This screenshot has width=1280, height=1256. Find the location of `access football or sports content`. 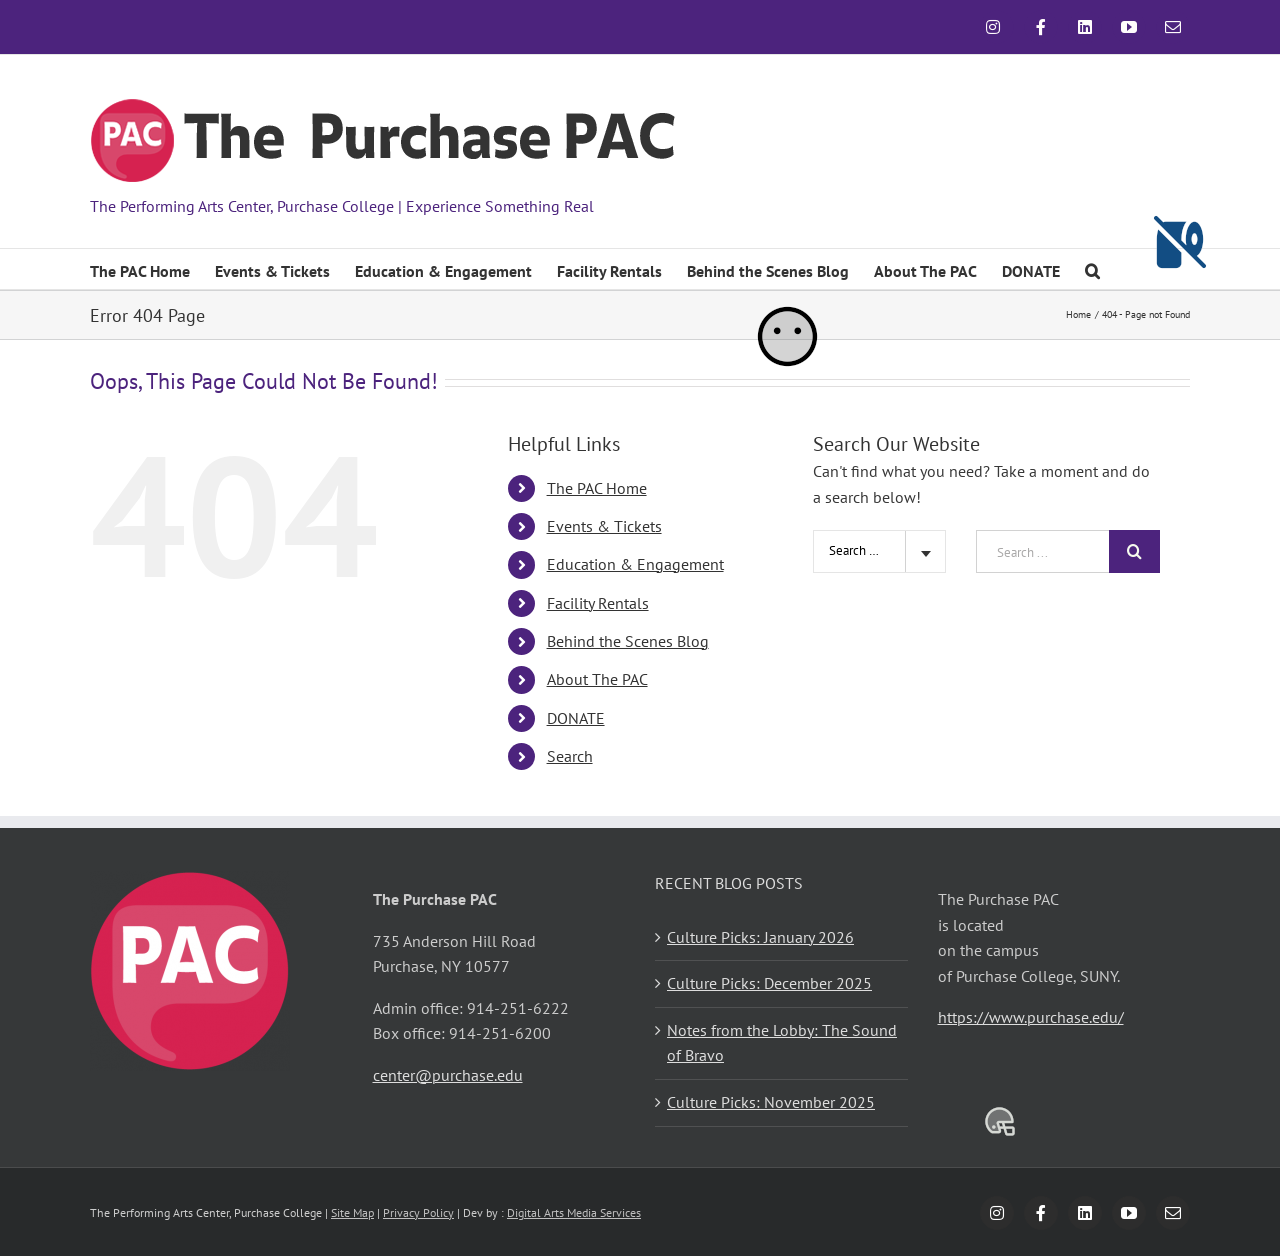

access football or sports content is located at coordinates (1000, 1122).